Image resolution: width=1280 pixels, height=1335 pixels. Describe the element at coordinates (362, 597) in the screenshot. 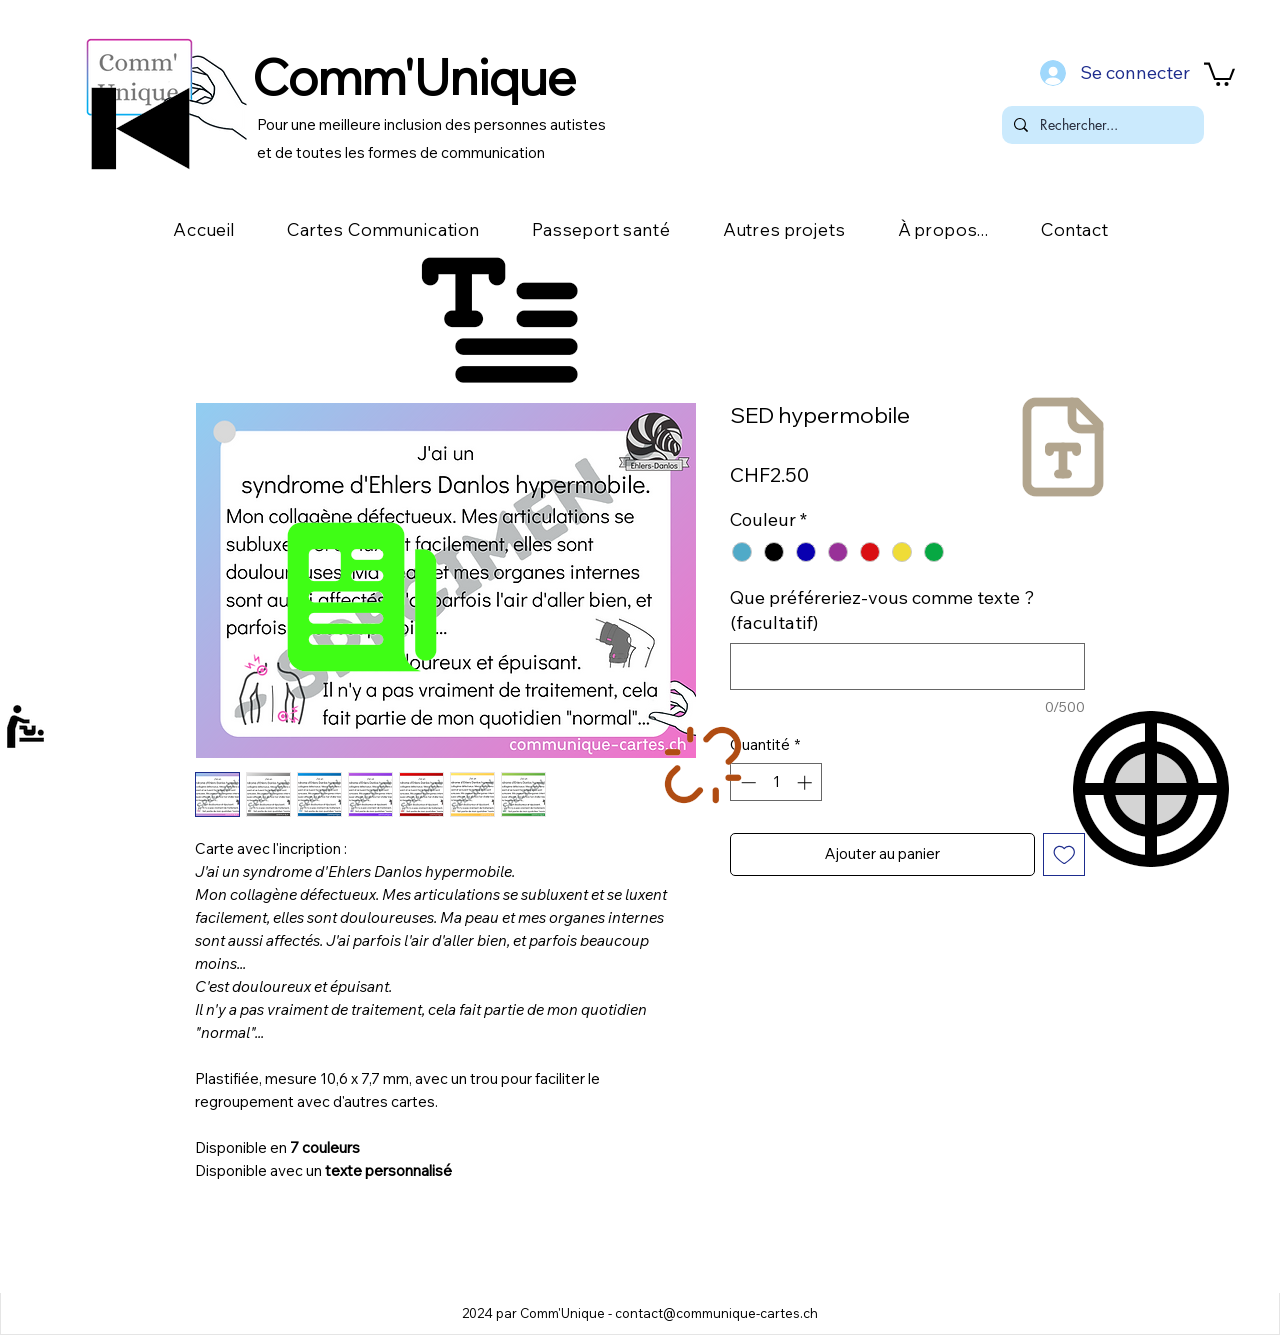

I see `view news or articles` at that location.